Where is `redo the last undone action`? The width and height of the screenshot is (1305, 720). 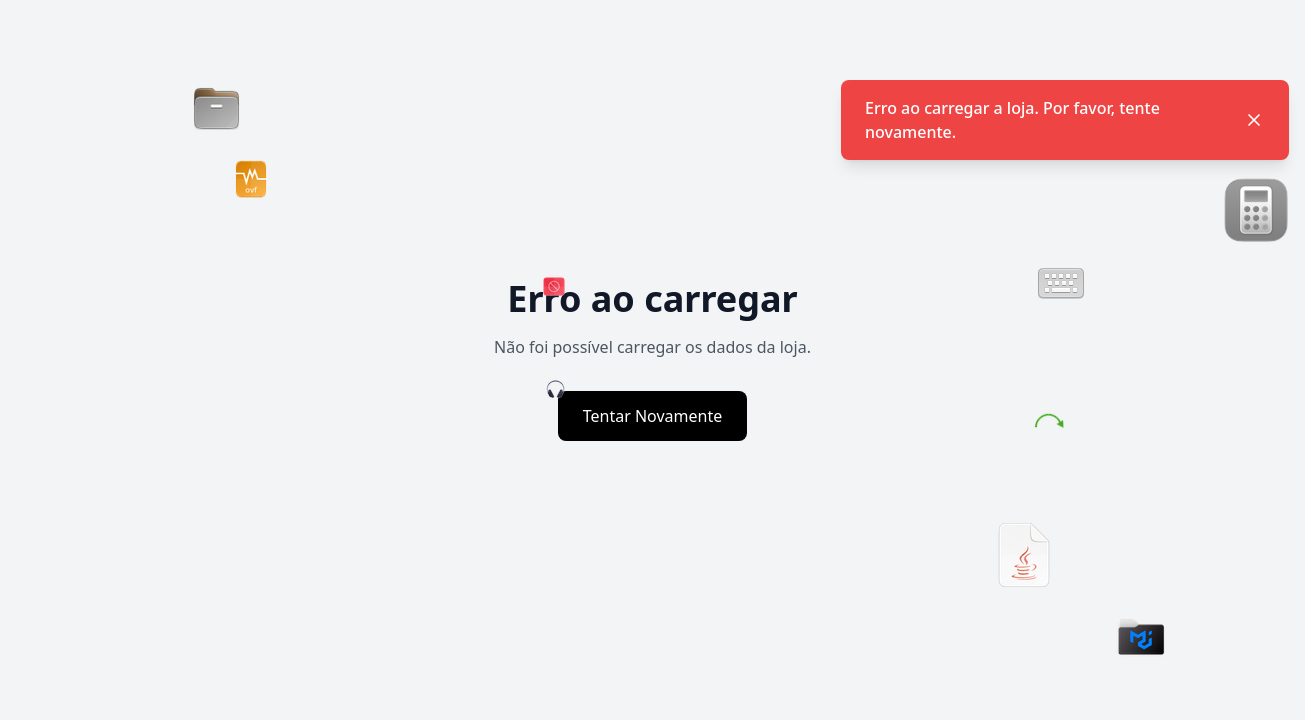 redo the last undone action is located at coordinates (1048, 420).